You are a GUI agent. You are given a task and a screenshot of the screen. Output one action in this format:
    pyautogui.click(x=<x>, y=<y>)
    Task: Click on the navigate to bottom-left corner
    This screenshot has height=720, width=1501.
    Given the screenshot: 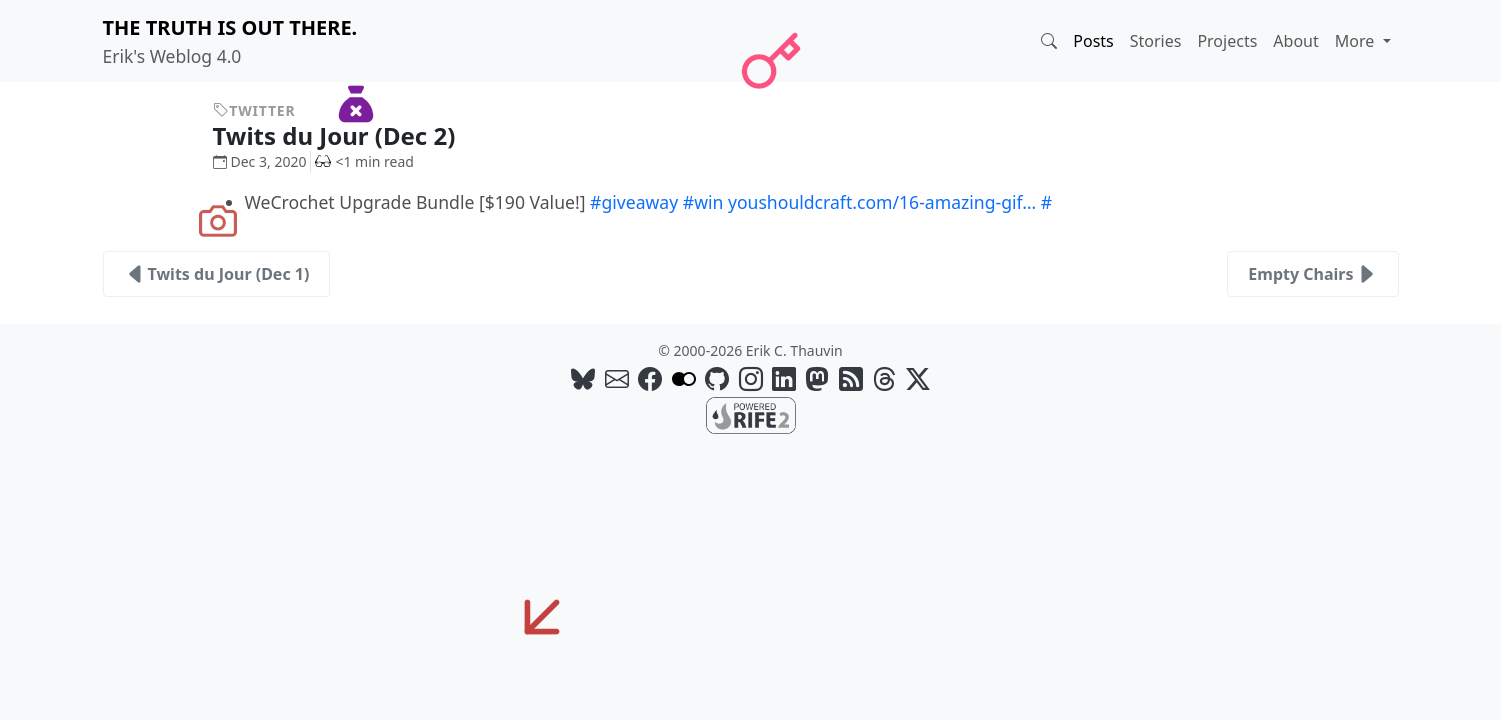 What is the action you would take?
    pyautogui.click(x=542, y=617)
    